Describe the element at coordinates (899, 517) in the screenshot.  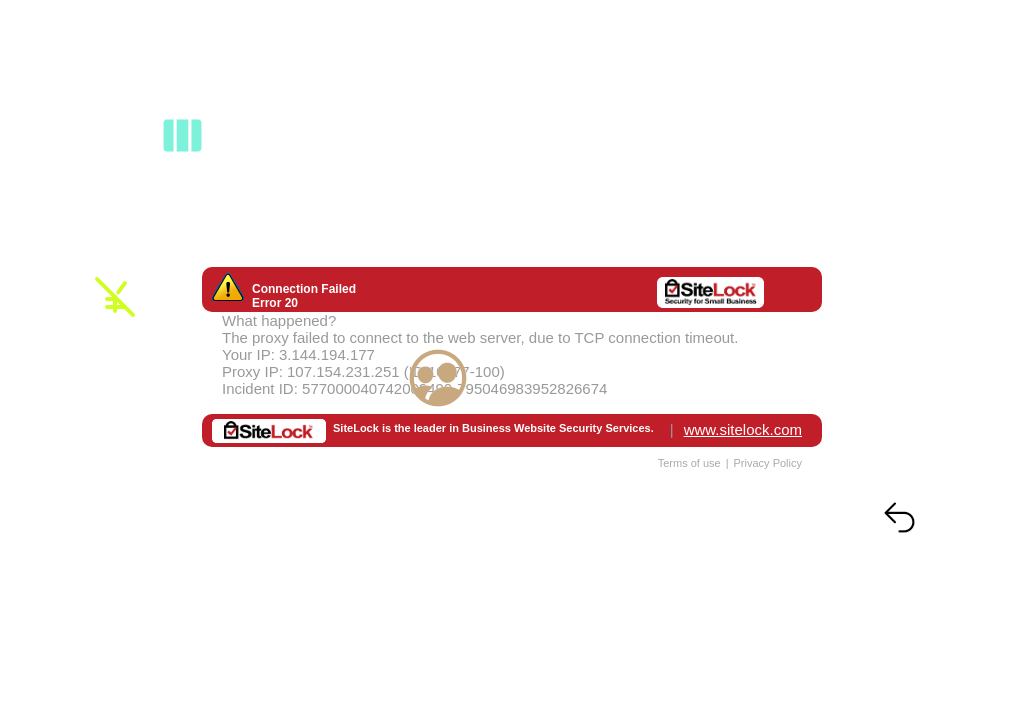
I see `undo the last action` at that location.